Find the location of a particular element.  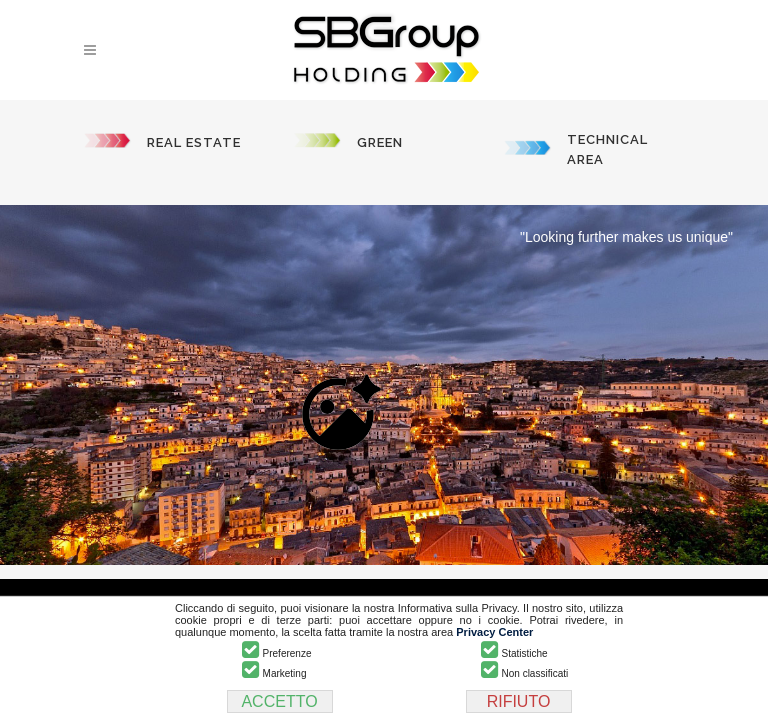

generate ai-enhanced image is located at coordinates (338, 414).